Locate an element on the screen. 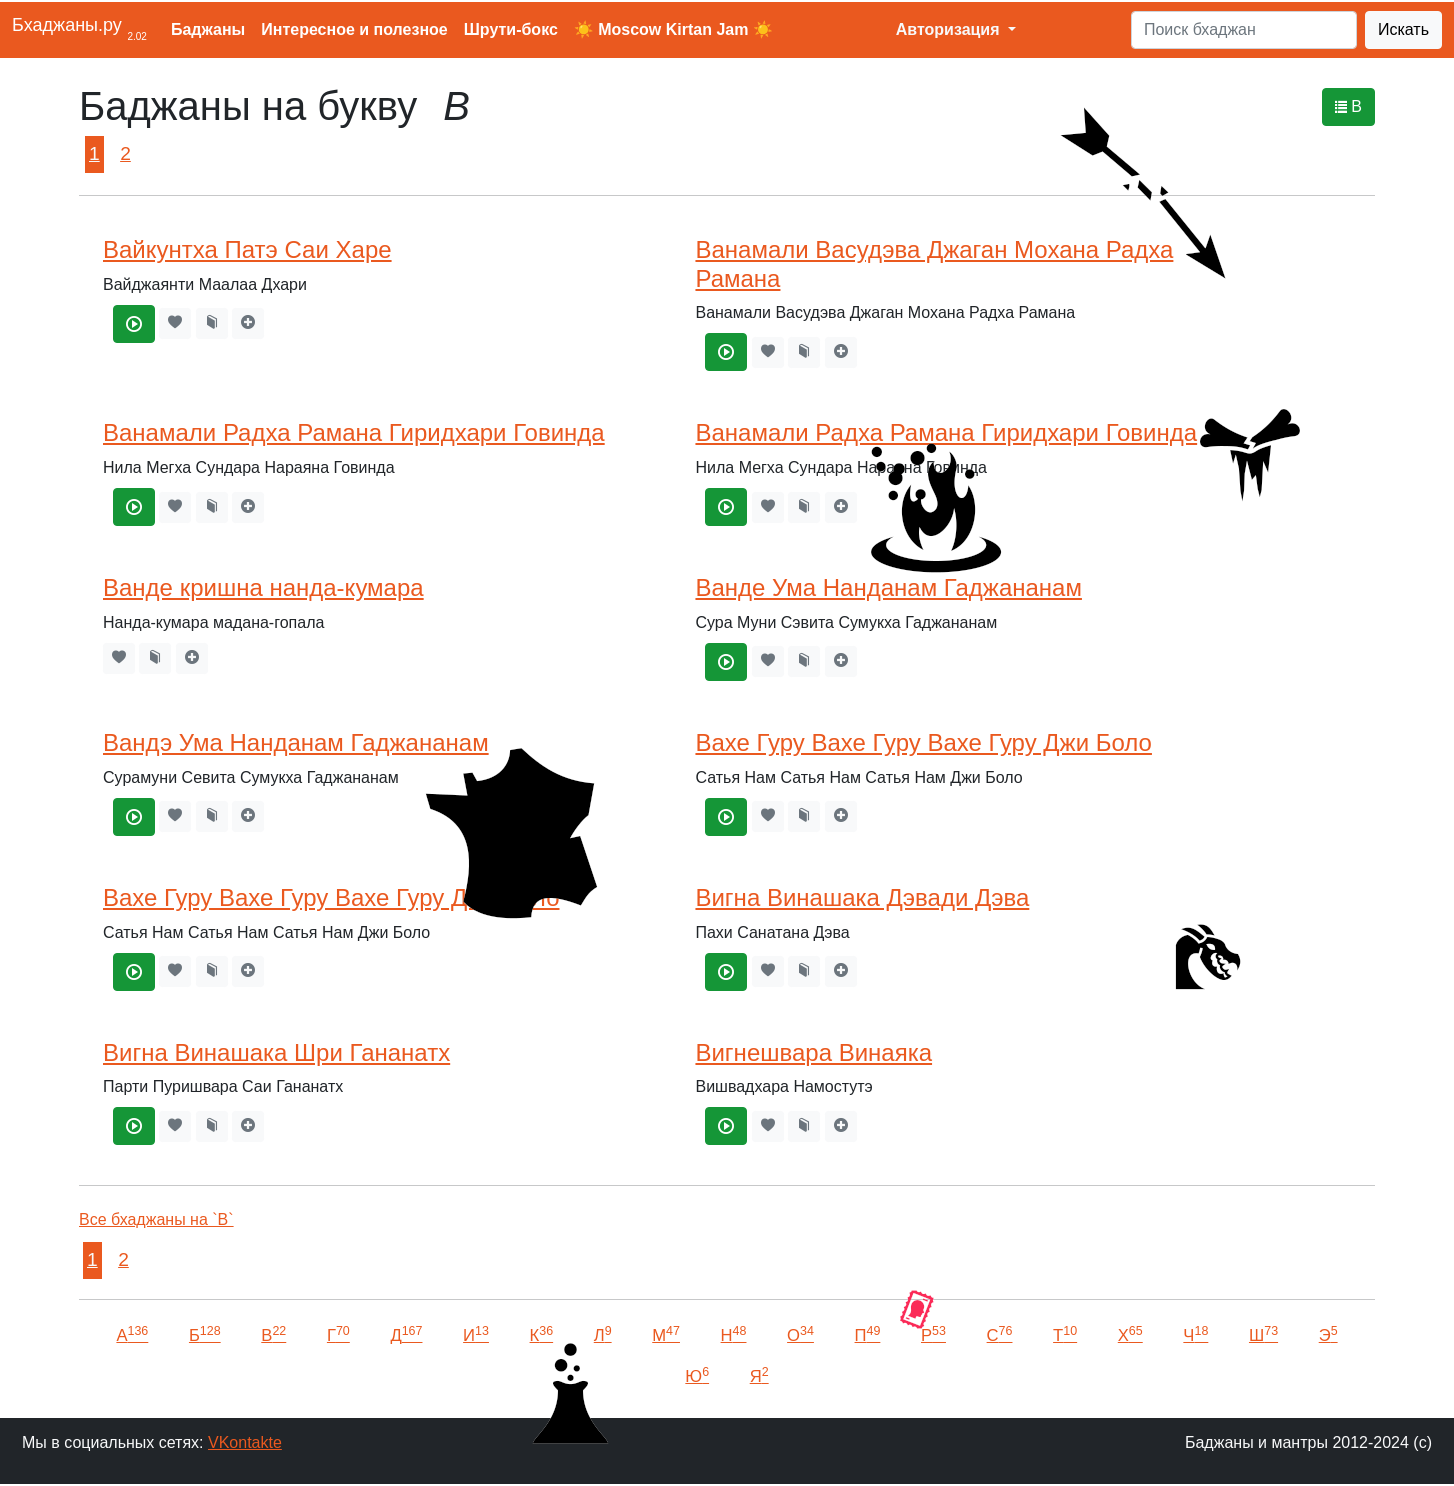 The width and height of the screenshot is (1454, 1486). access dragon or monster-related game content is located at coordinates (1208, 957).